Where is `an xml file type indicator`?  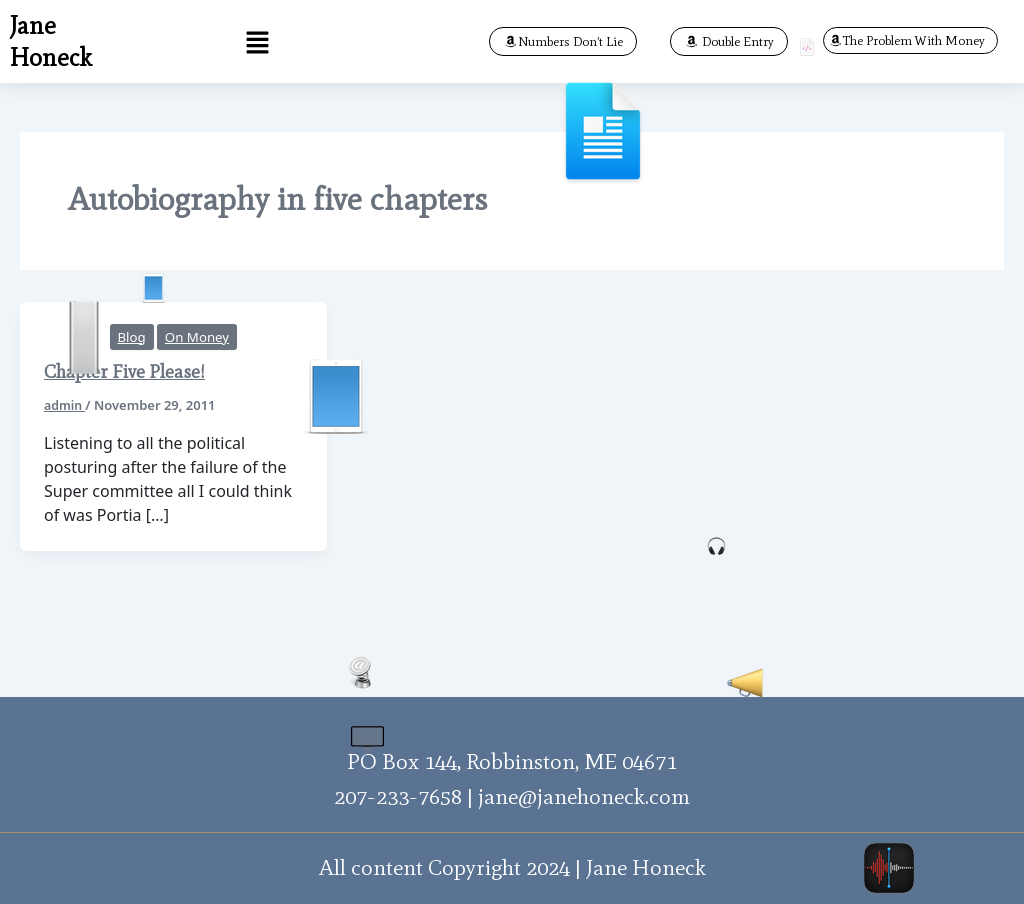 an xml file type indicator is located at coordinates (807, 47).